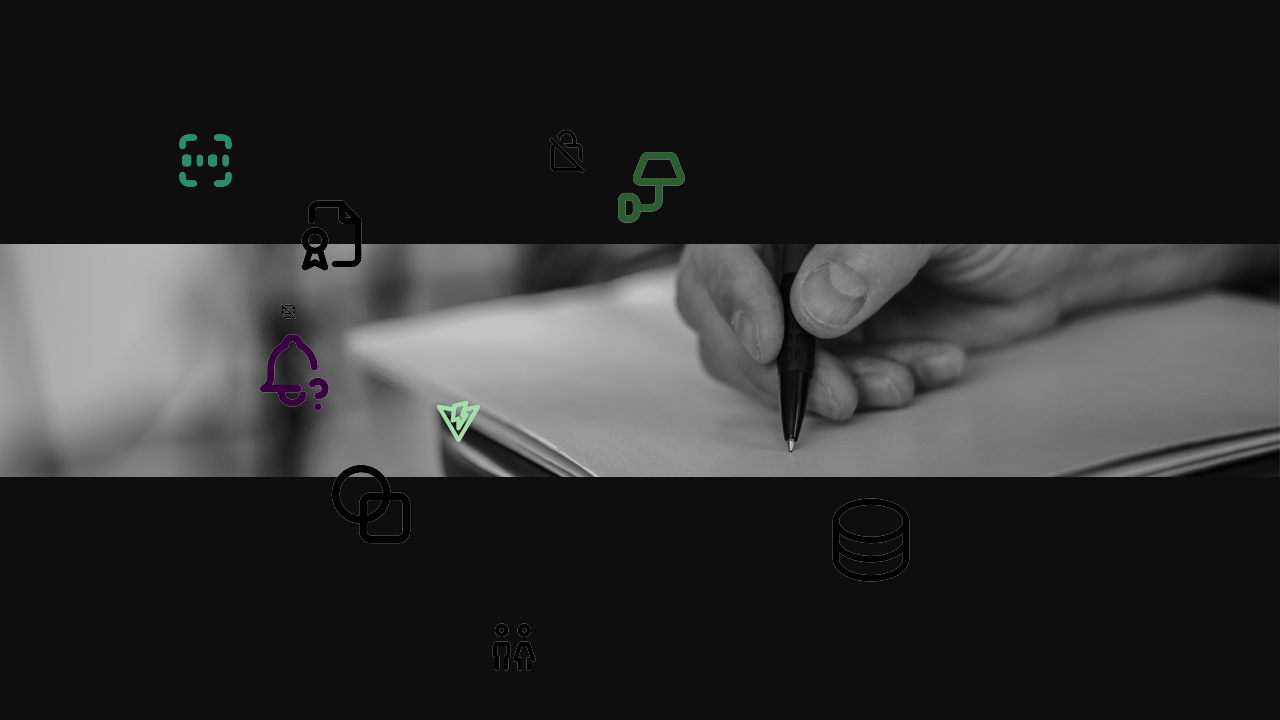  I want to click on view your friends list, so click(513, 646).